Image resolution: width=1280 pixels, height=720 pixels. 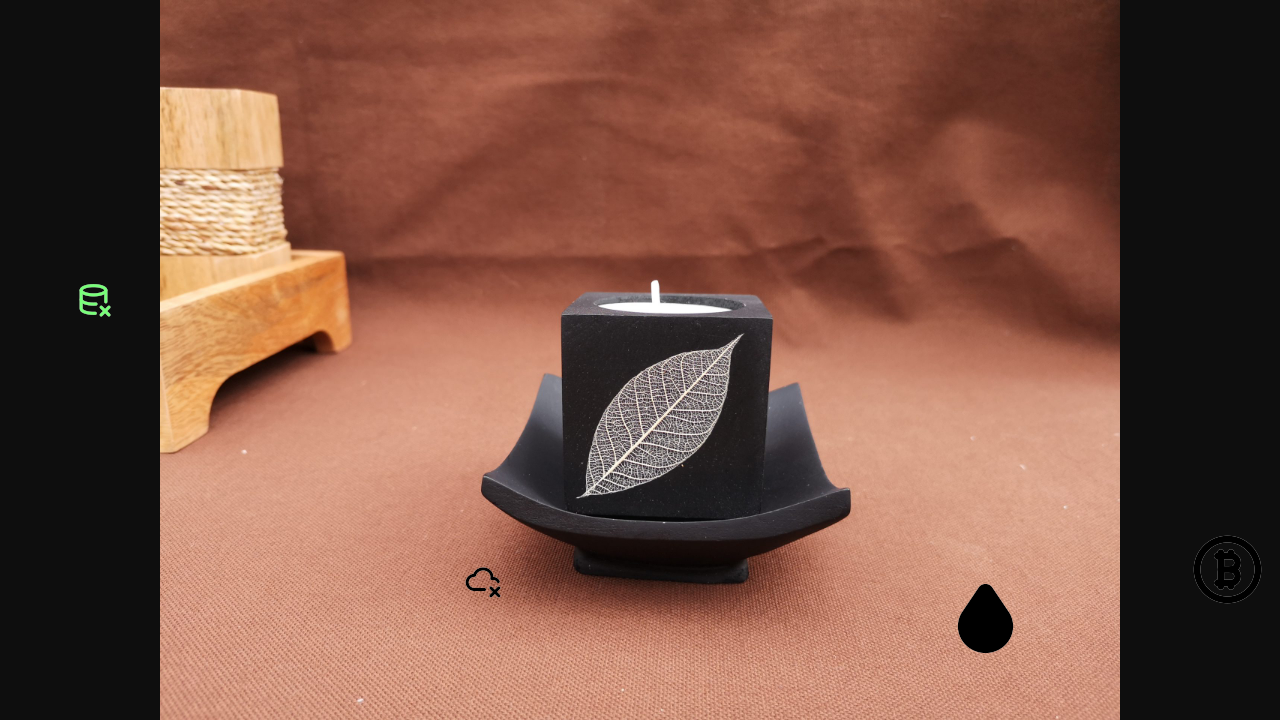 What do you see at coordinates (985, 618) in the screenshot?
I see `adjust water or hydration settings` at bounding box center [985, 618].